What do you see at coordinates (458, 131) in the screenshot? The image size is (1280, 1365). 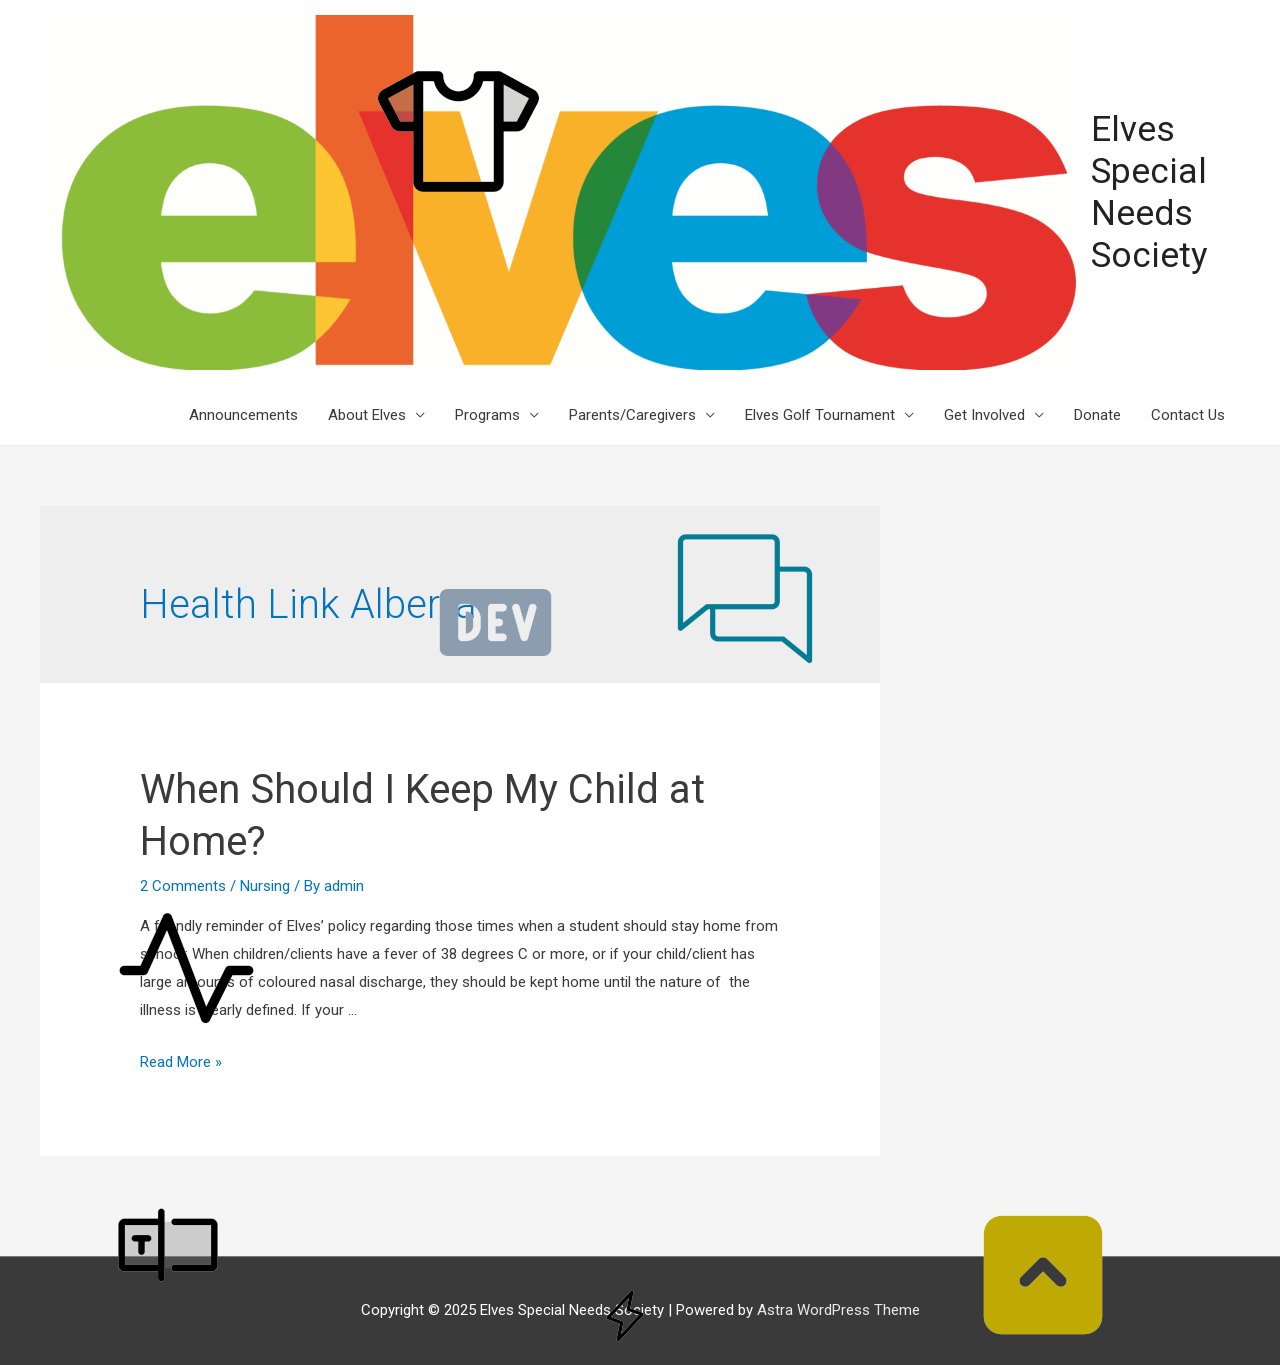 I see `browse clothing or apparel items` at bounding box center [458, 131].